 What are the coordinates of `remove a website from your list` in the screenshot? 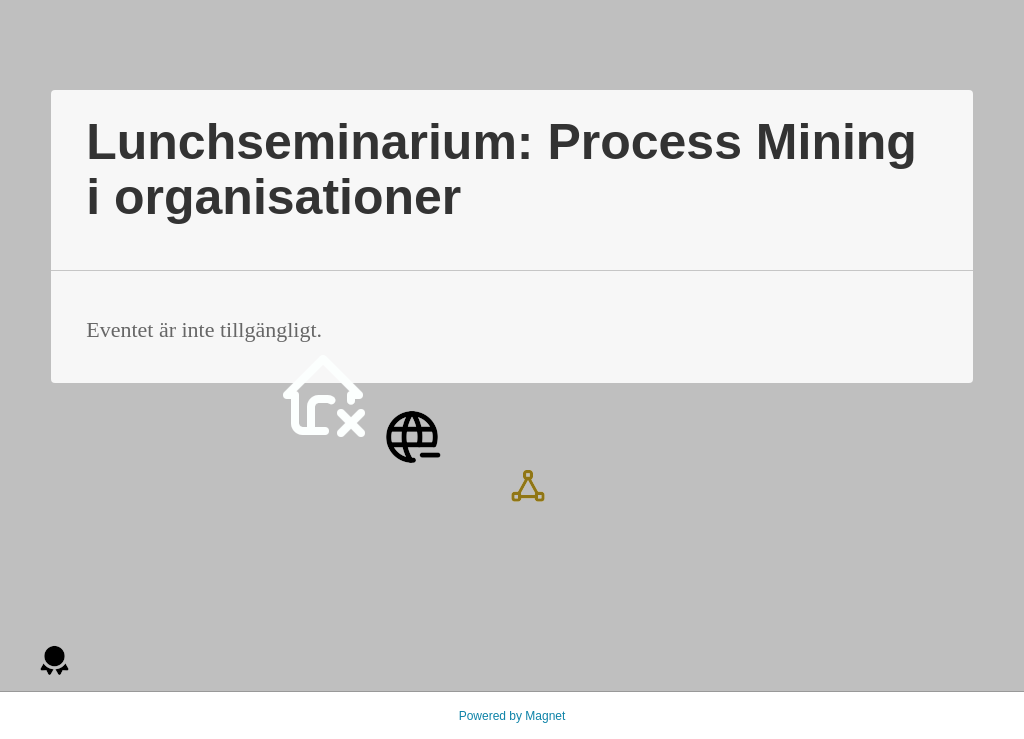 It's located at (412, 437).